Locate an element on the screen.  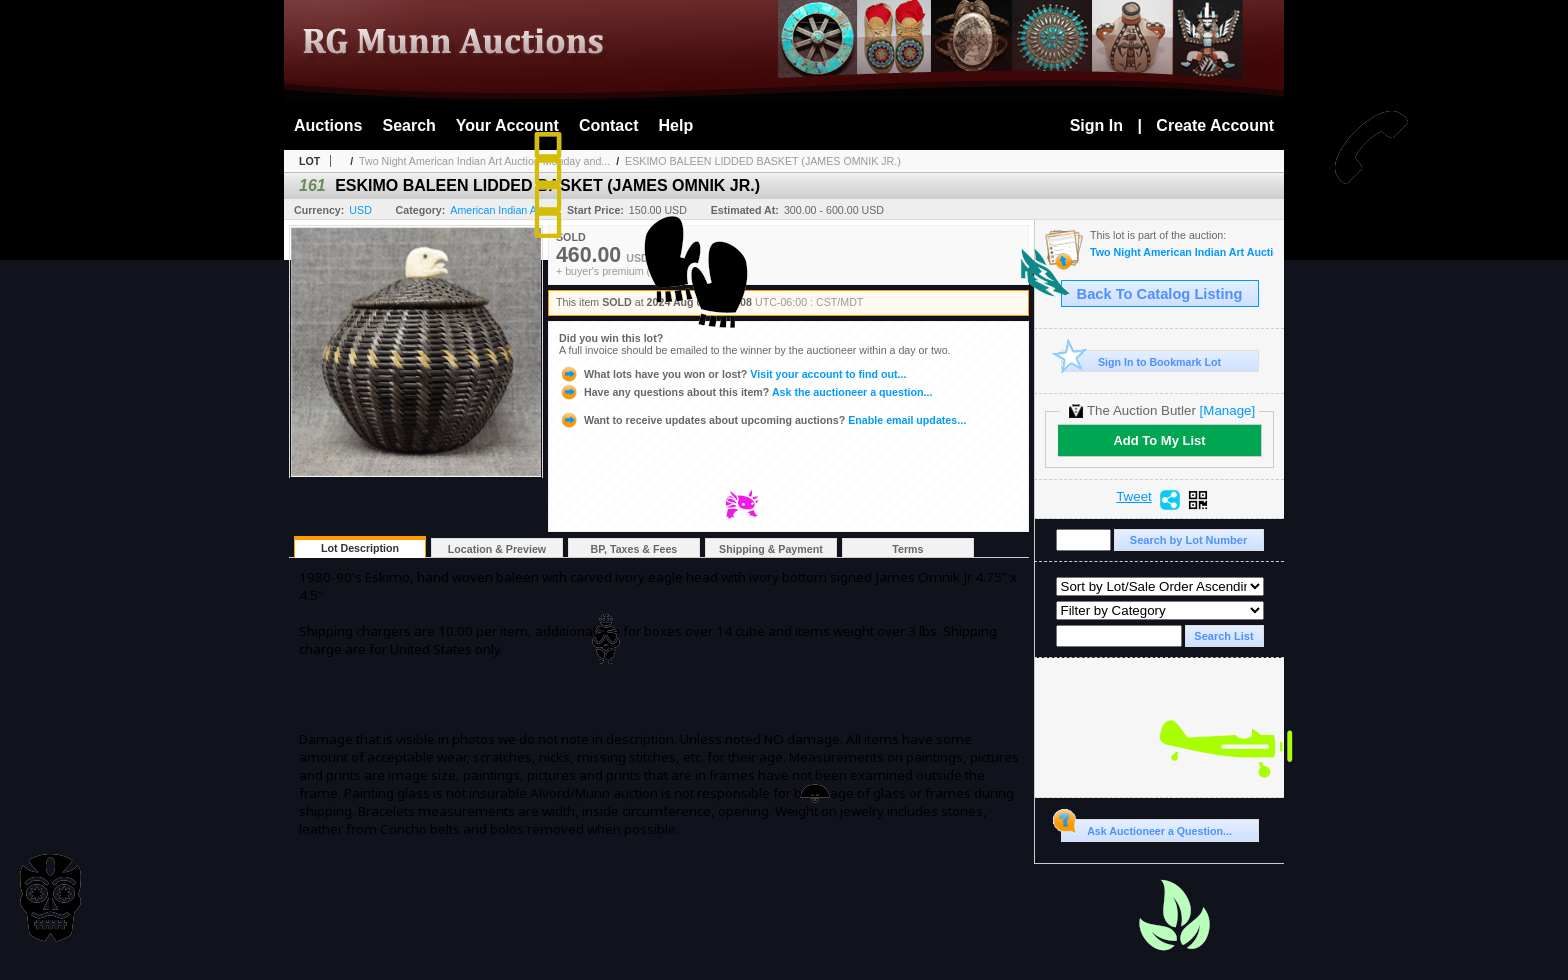
select direwolf as character or faction is located at coordinates (1045, 272).